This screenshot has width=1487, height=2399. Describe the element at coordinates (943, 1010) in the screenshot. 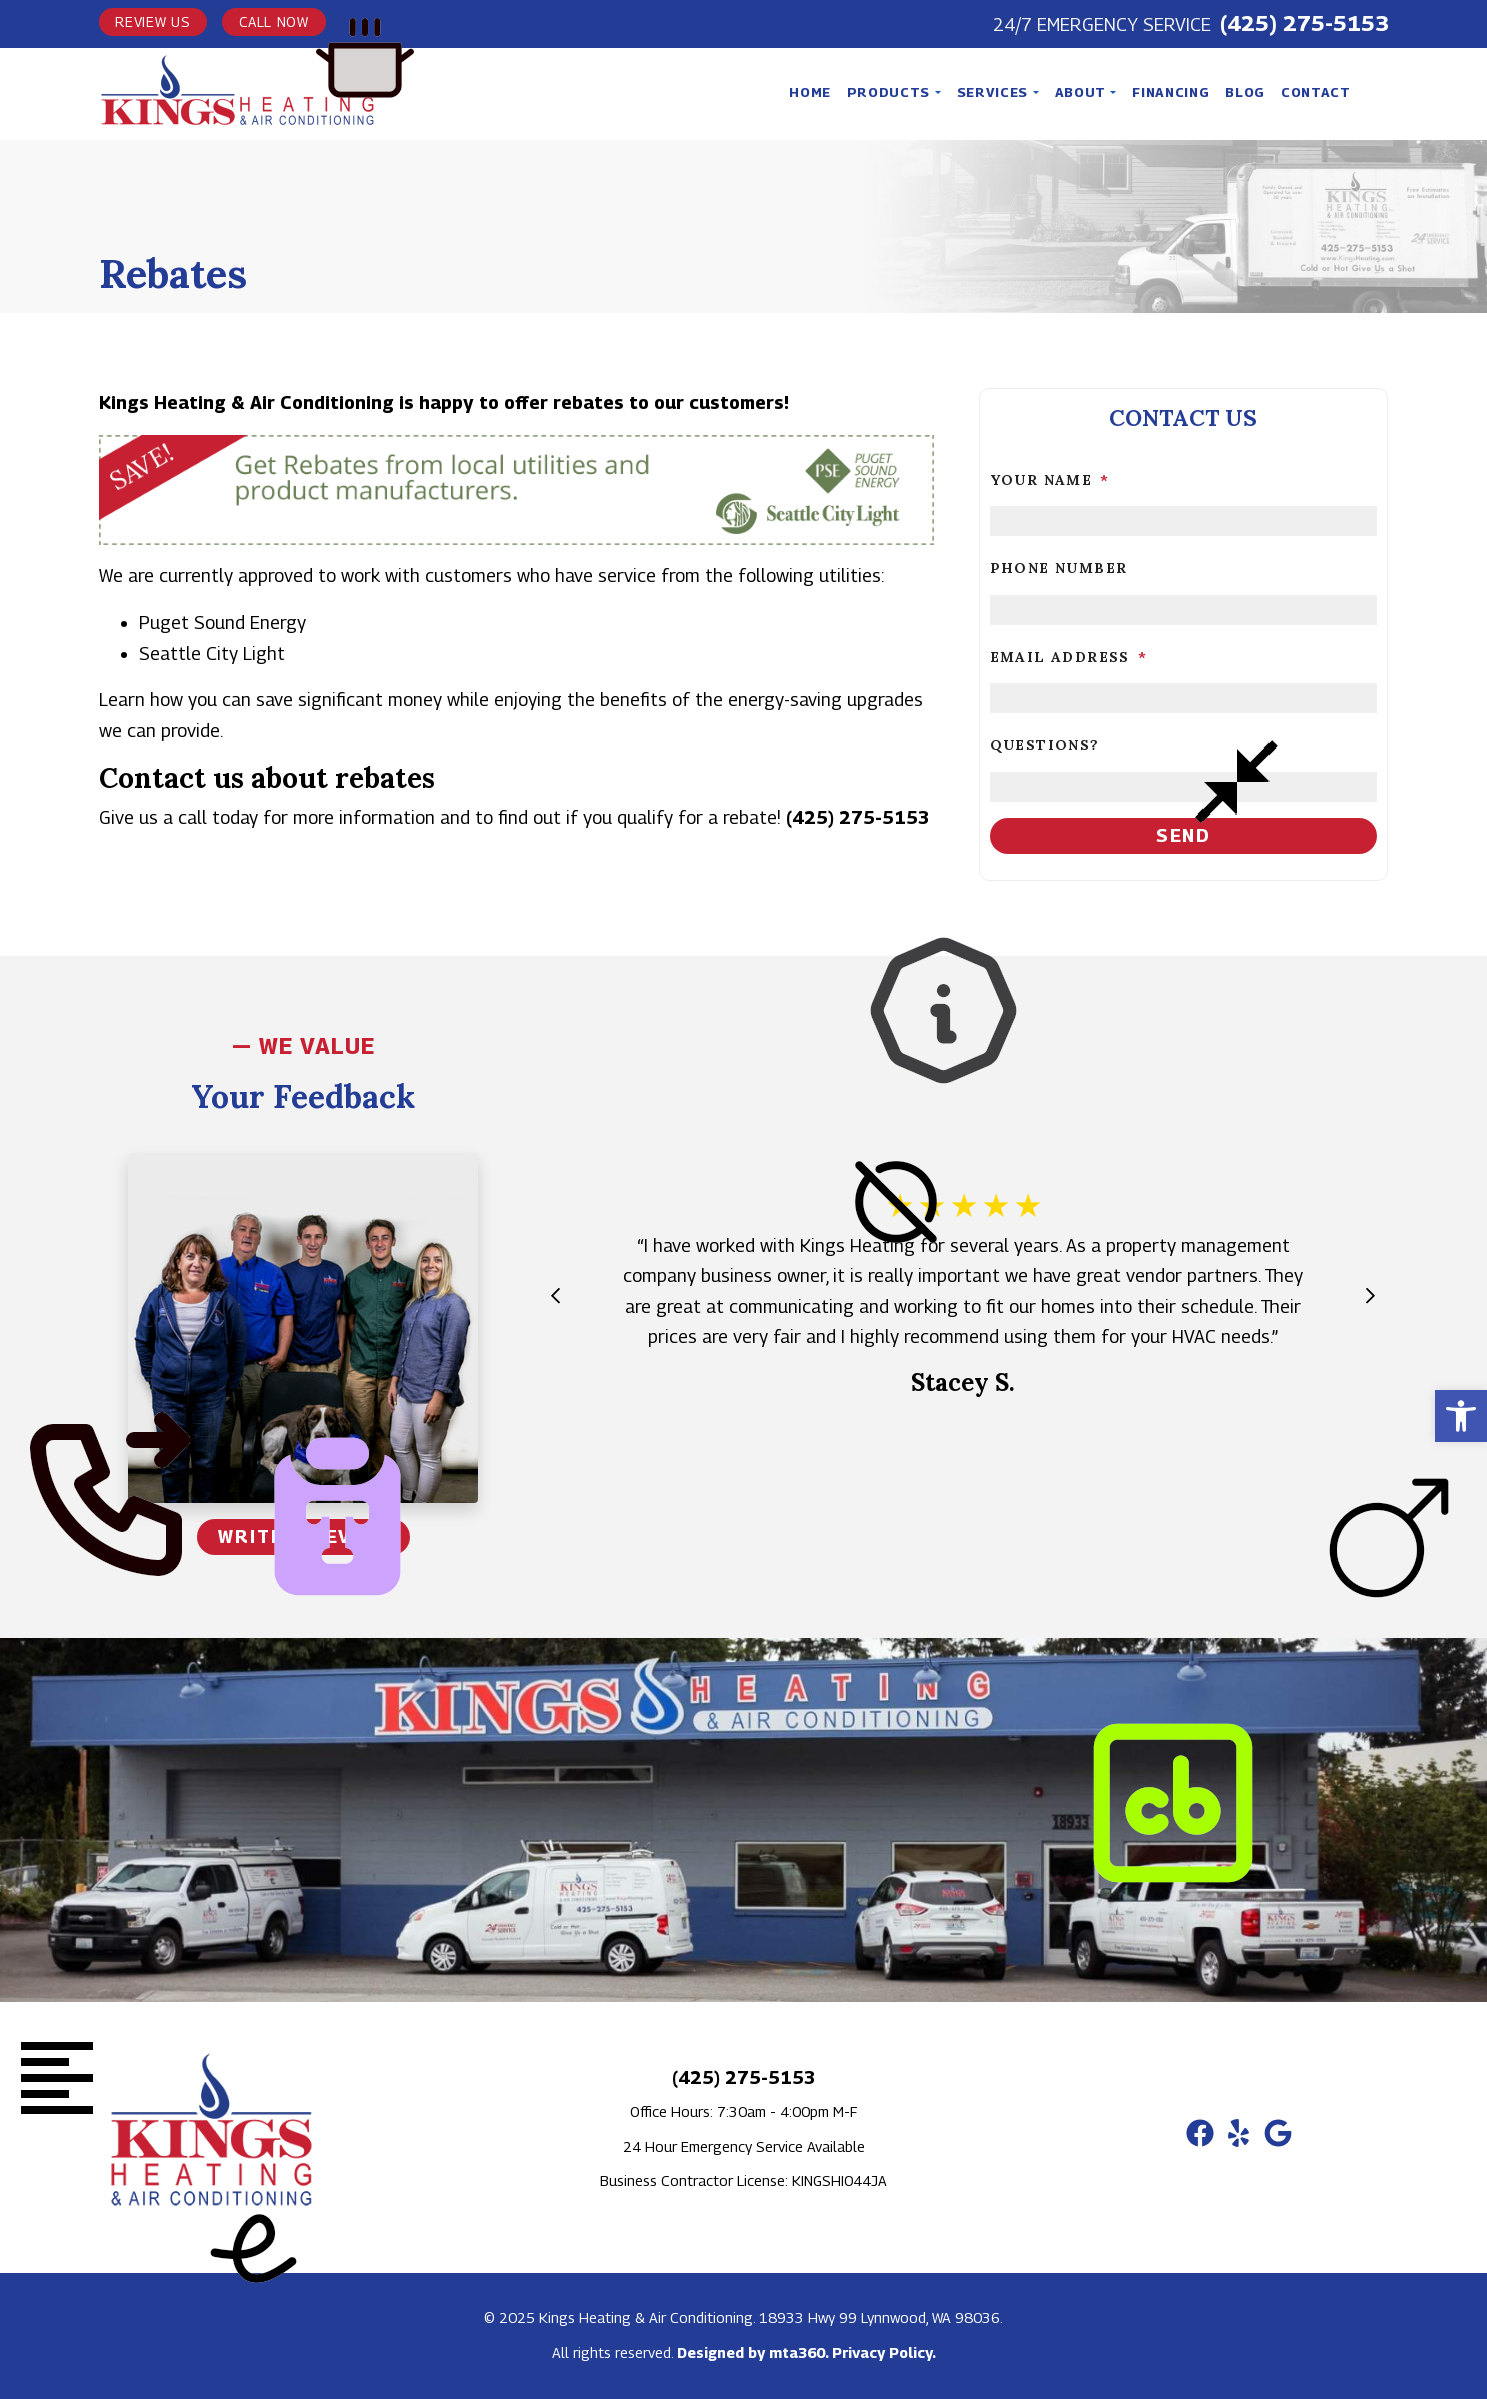

I see `view more information or details` at that location.